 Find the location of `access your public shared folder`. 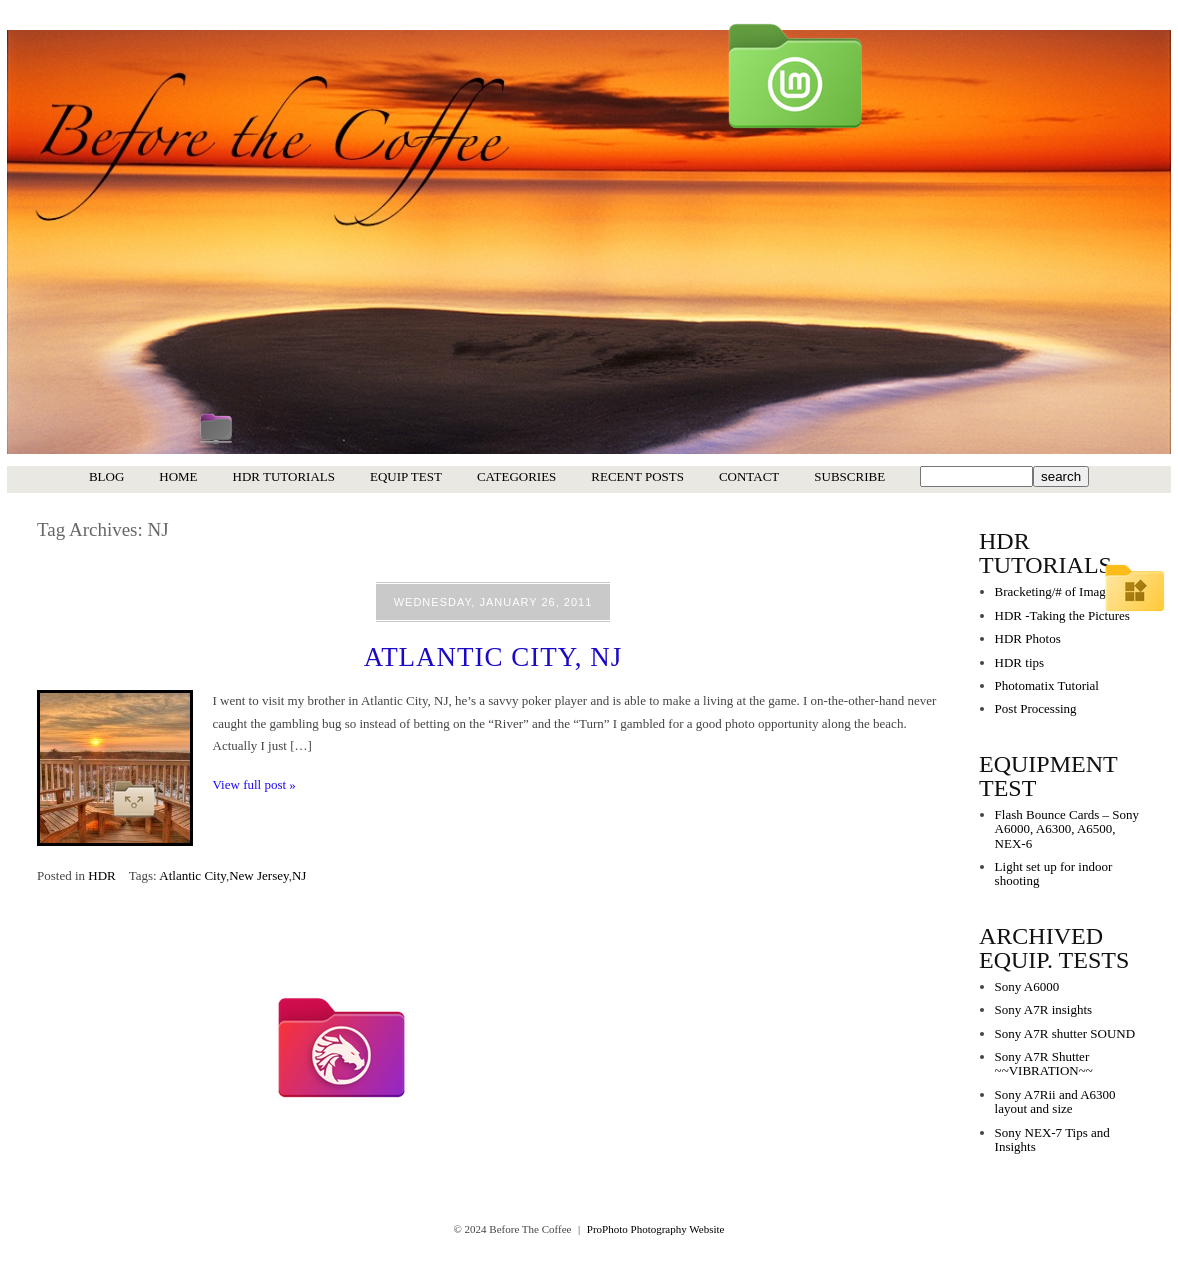

access your public shared folder is located at coordinates (134, 801).